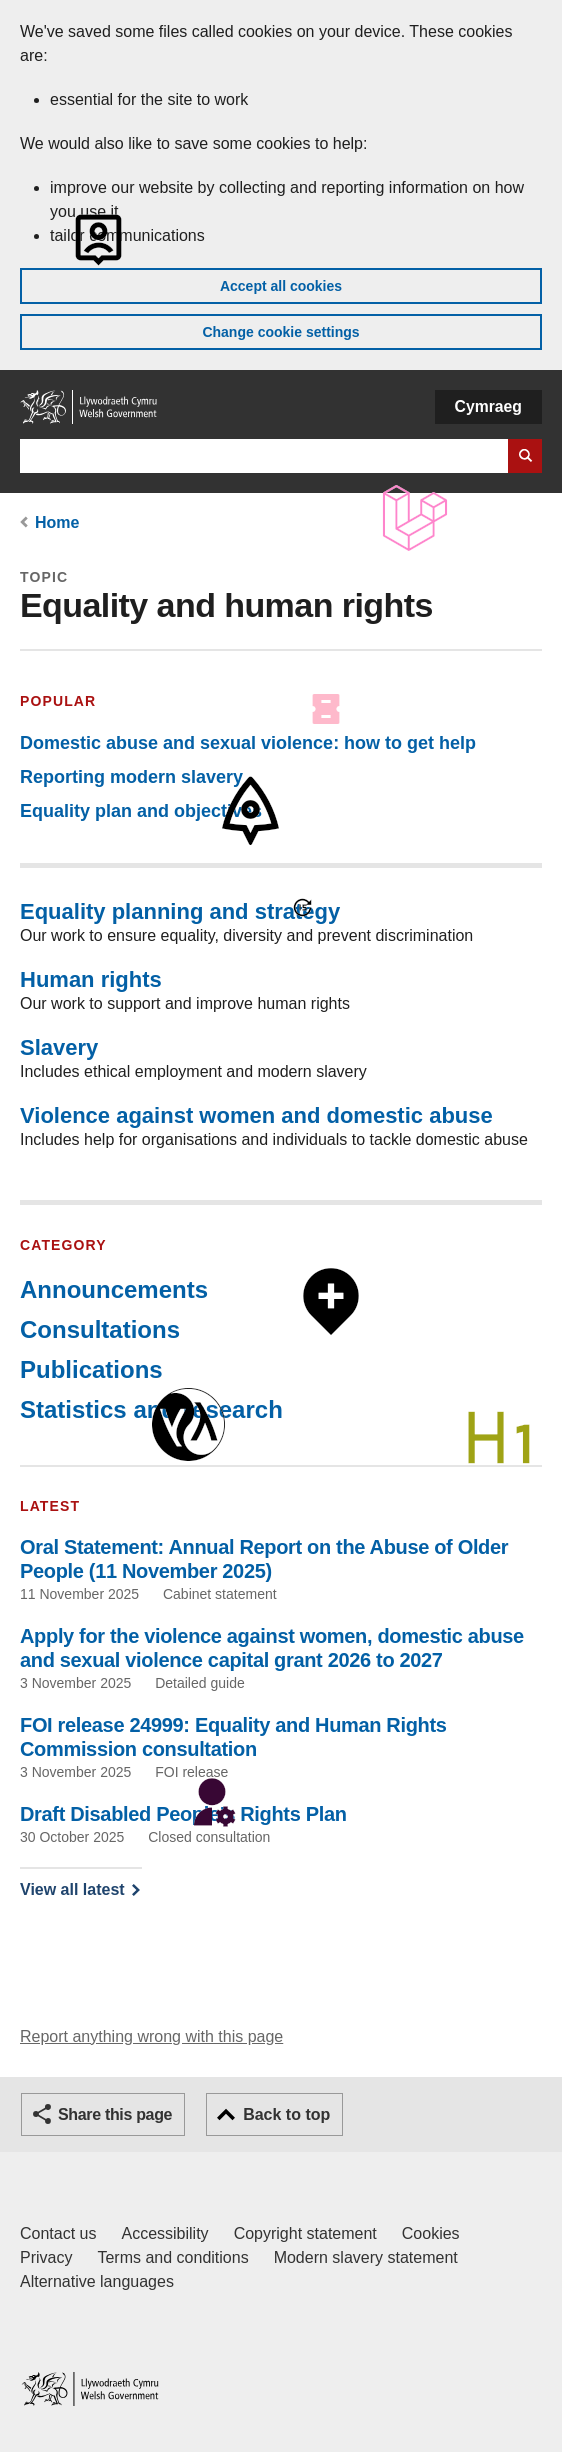  I want to click on indicates a project built with common lisp, so click(188, 1424).